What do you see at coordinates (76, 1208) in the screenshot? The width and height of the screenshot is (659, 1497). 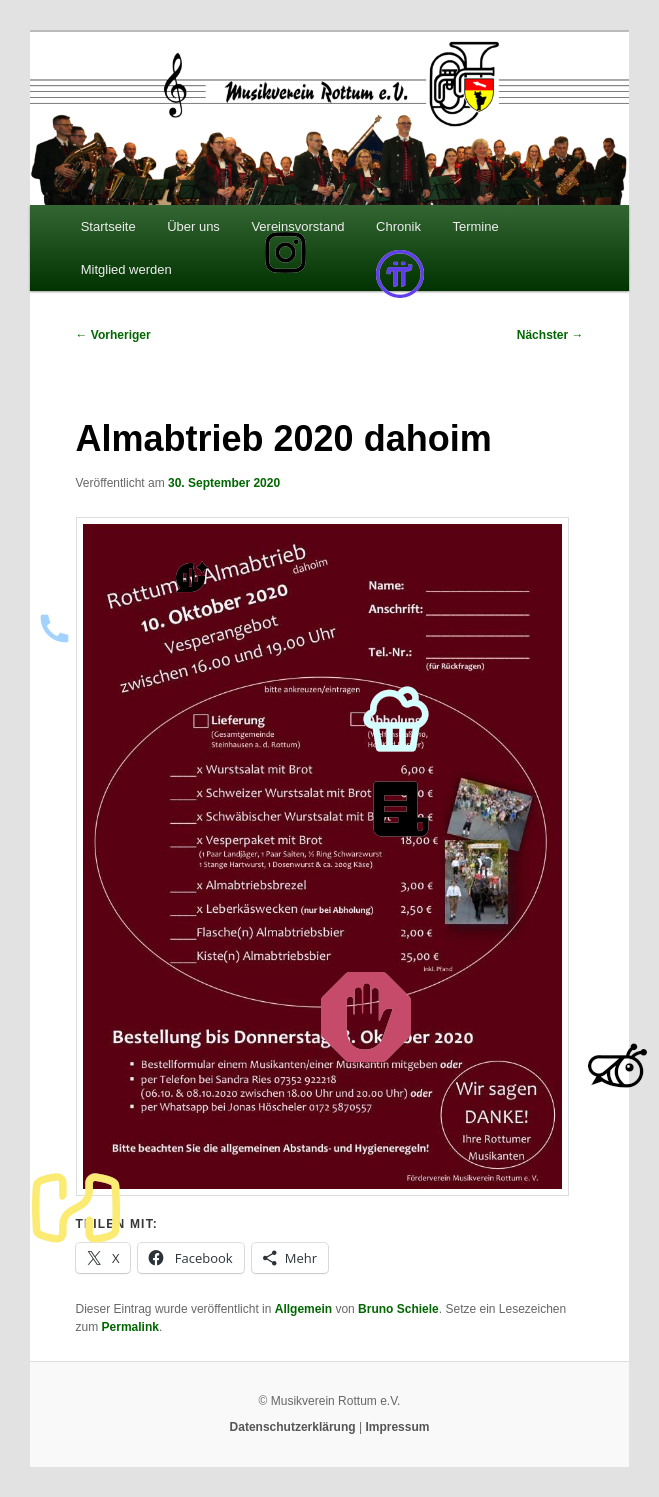 I see `open the Hevy workout tracking app` at bounding box center [76, 1208].